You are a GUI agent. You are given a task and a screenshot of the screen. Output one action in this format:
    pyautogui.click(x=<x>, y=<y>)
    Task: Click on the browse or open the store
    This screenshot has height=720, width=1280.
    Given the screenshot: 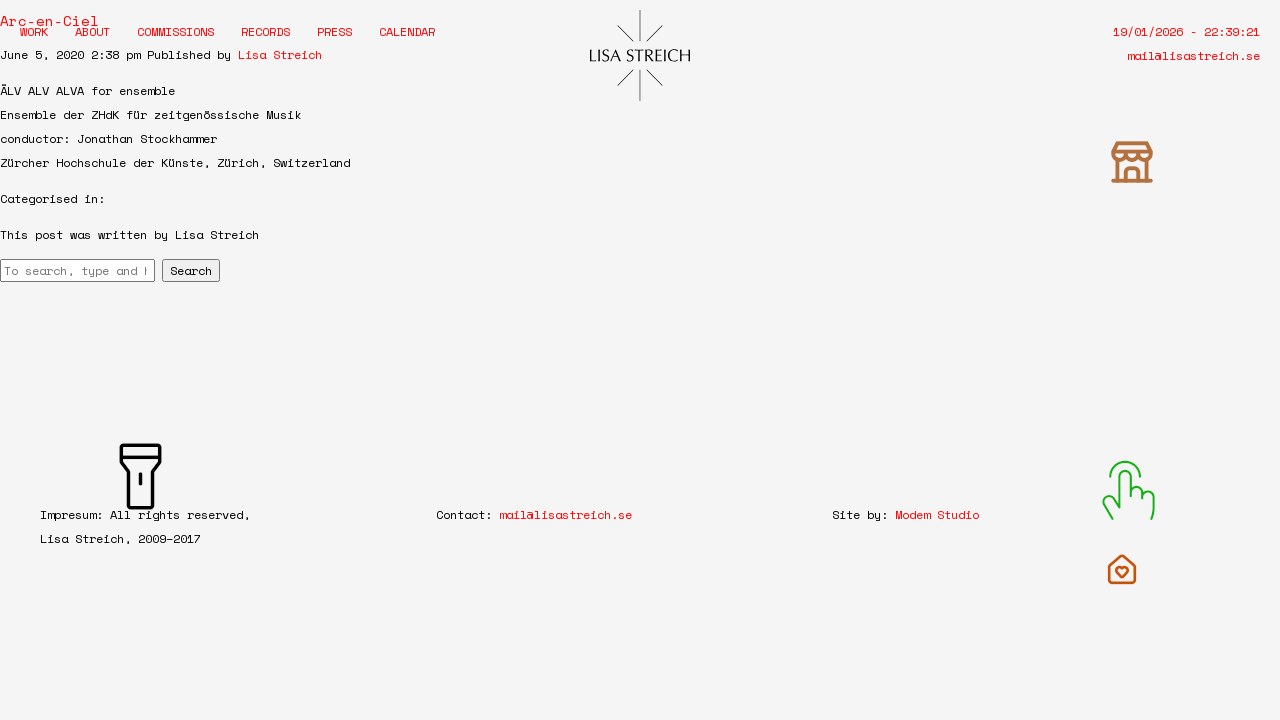 What is the action you would take?
    pyautogui.click(x=1132, y=162)
    